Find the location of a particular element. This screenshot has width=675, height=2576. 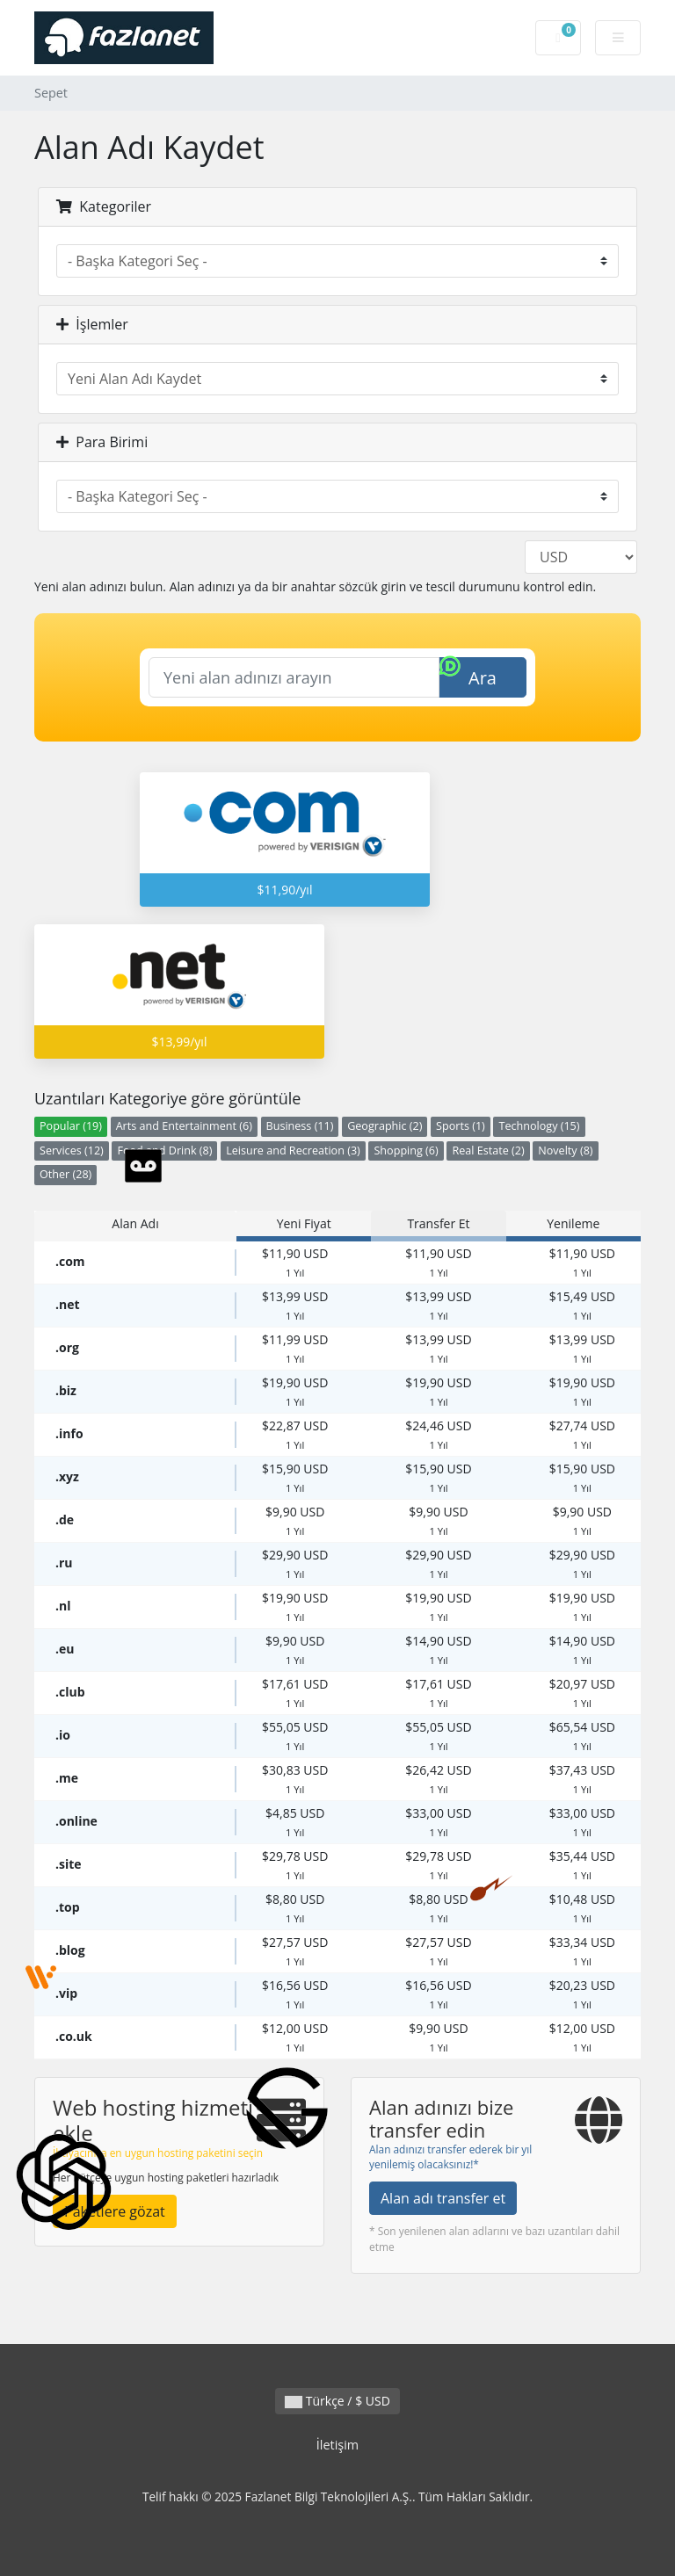

open Wear OS companion app is located at coordinates (40, 1977).